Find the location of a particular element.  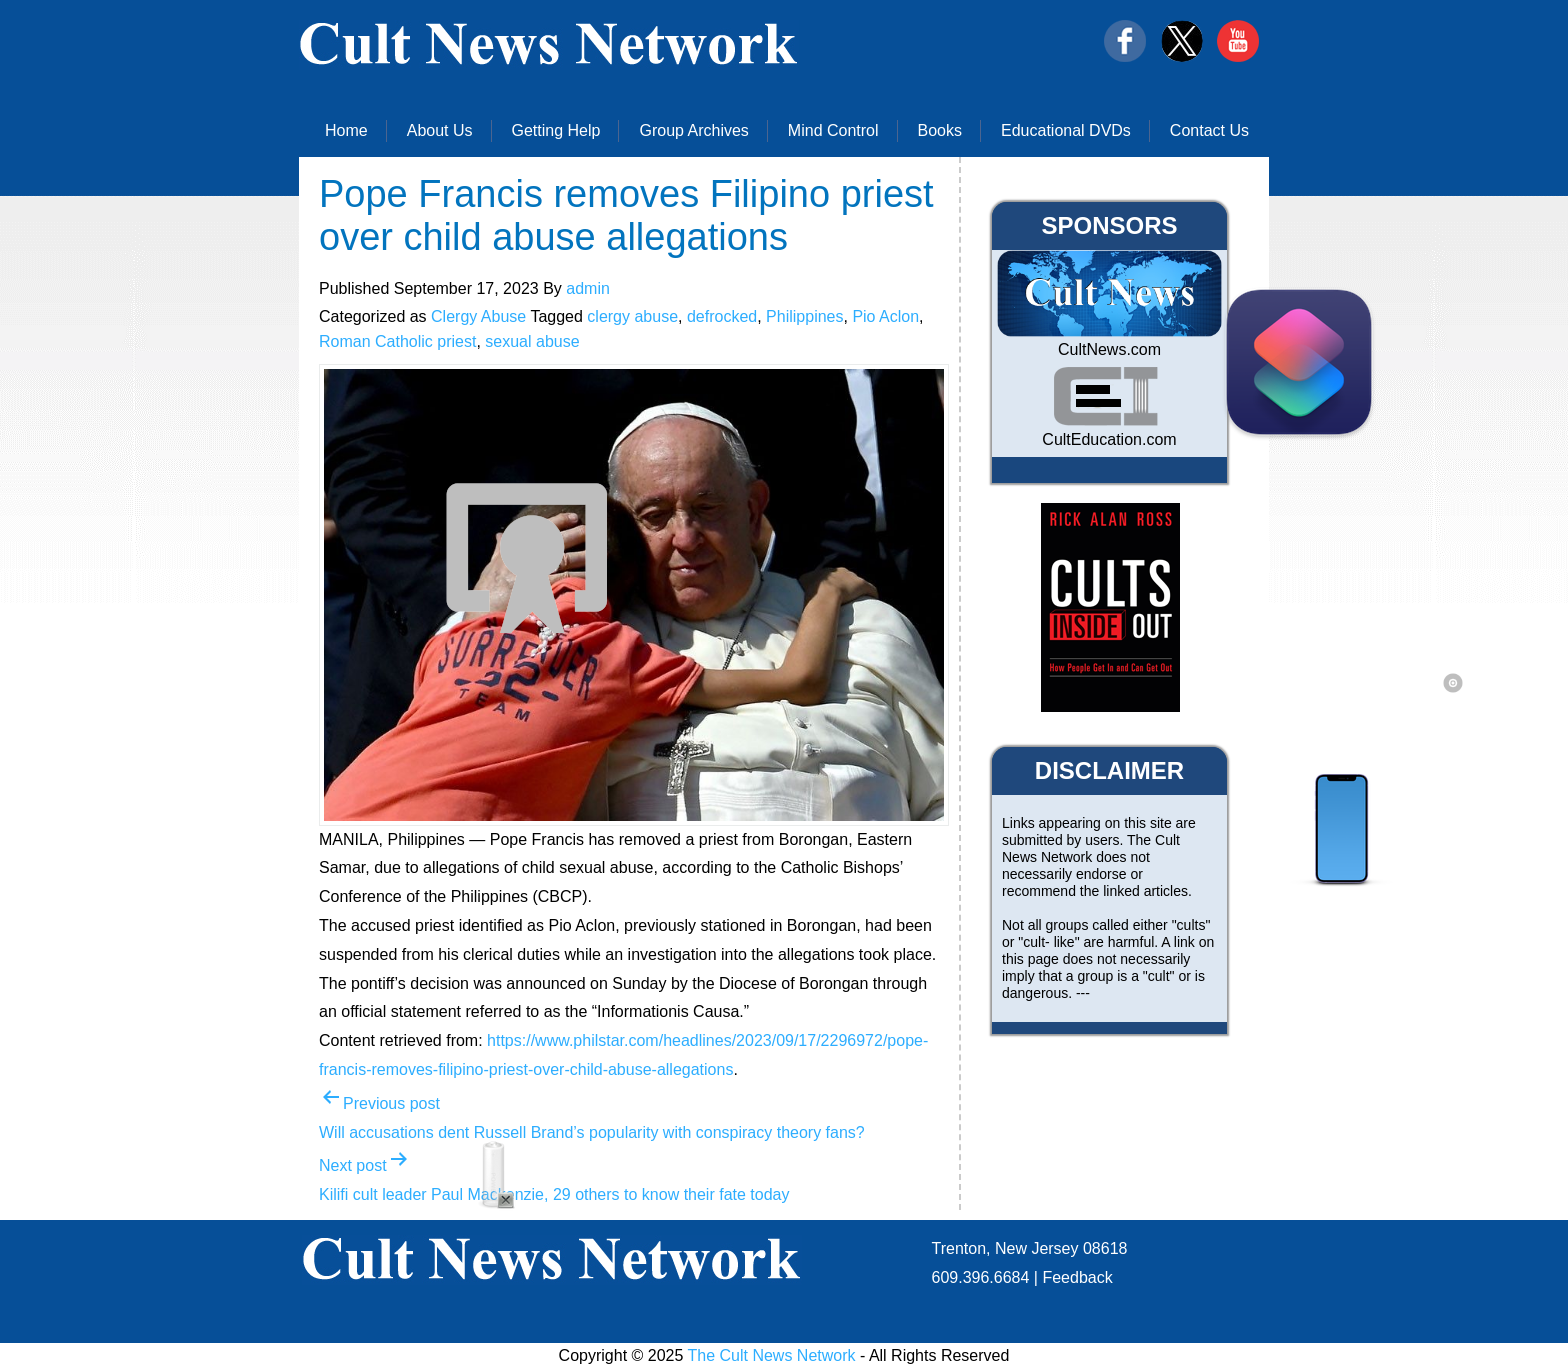

indicates a blu-ray disc or BD media is located at coordinates (1453, 683).